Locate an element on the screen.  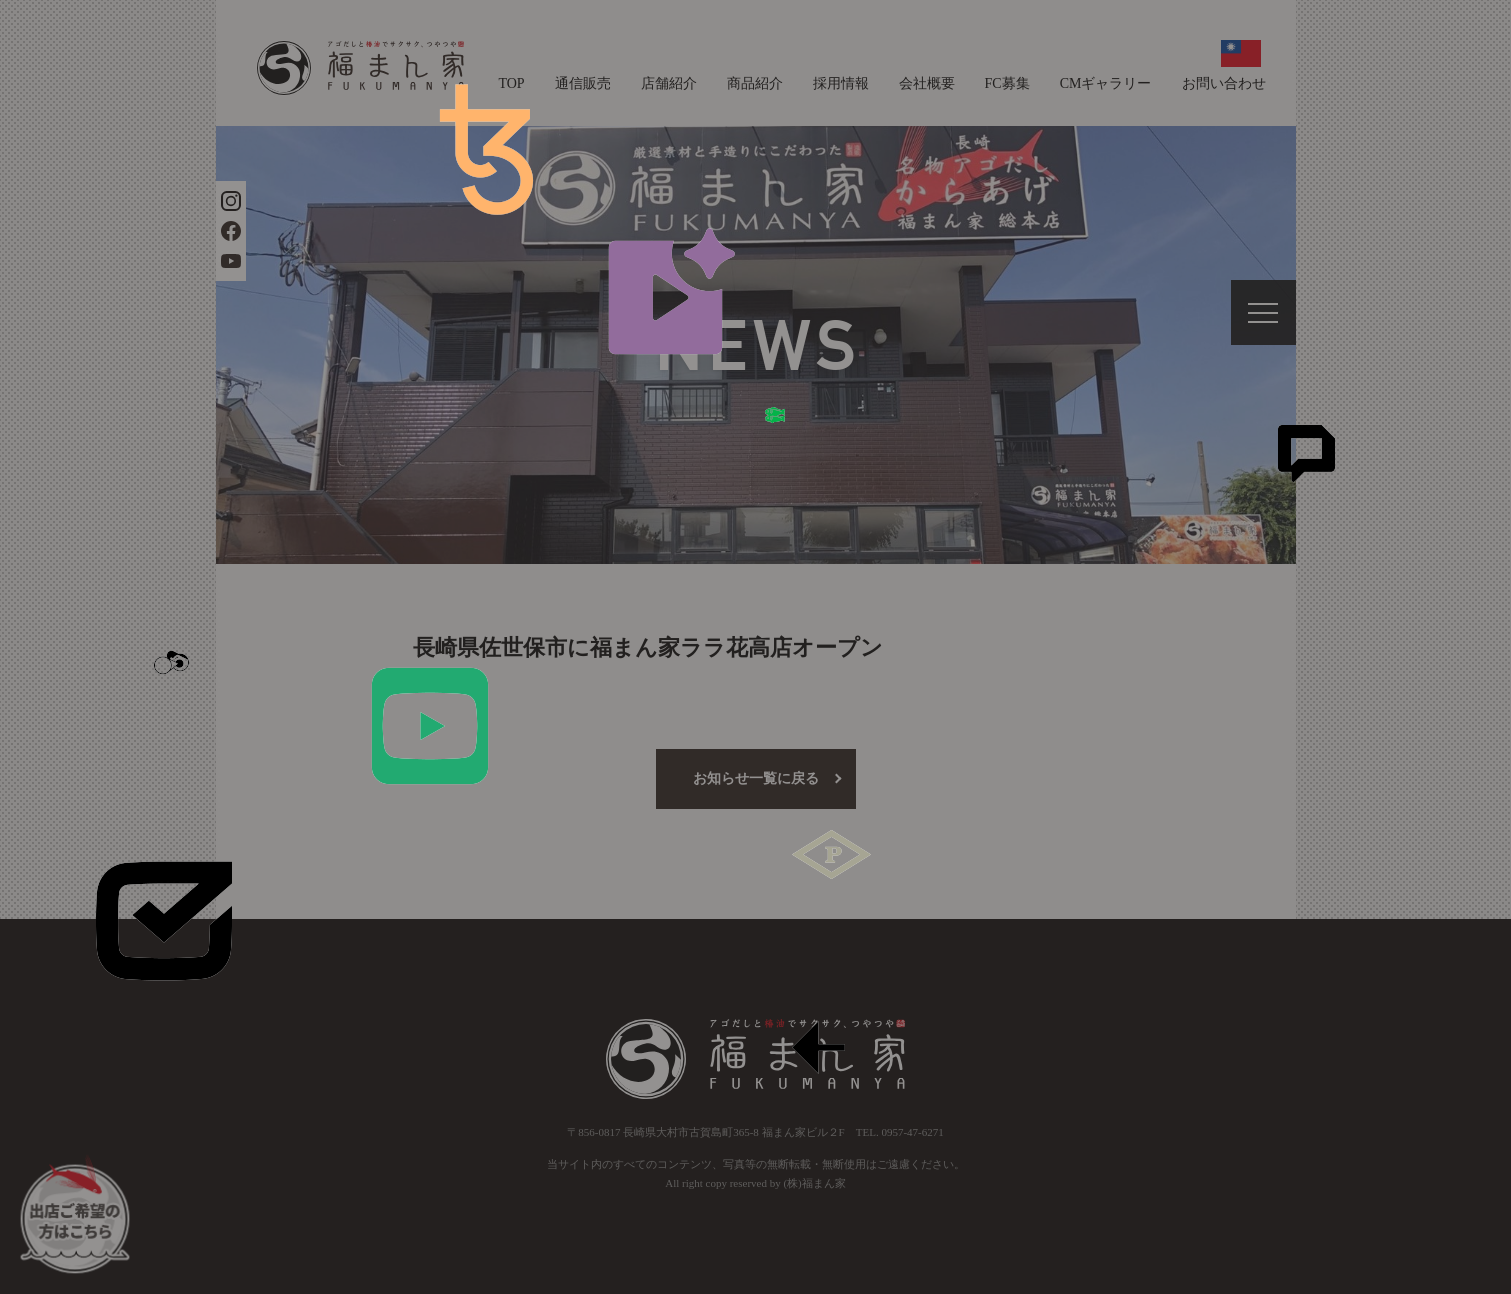
access AI-powered video editing tools is located at coordinates (665, 297).